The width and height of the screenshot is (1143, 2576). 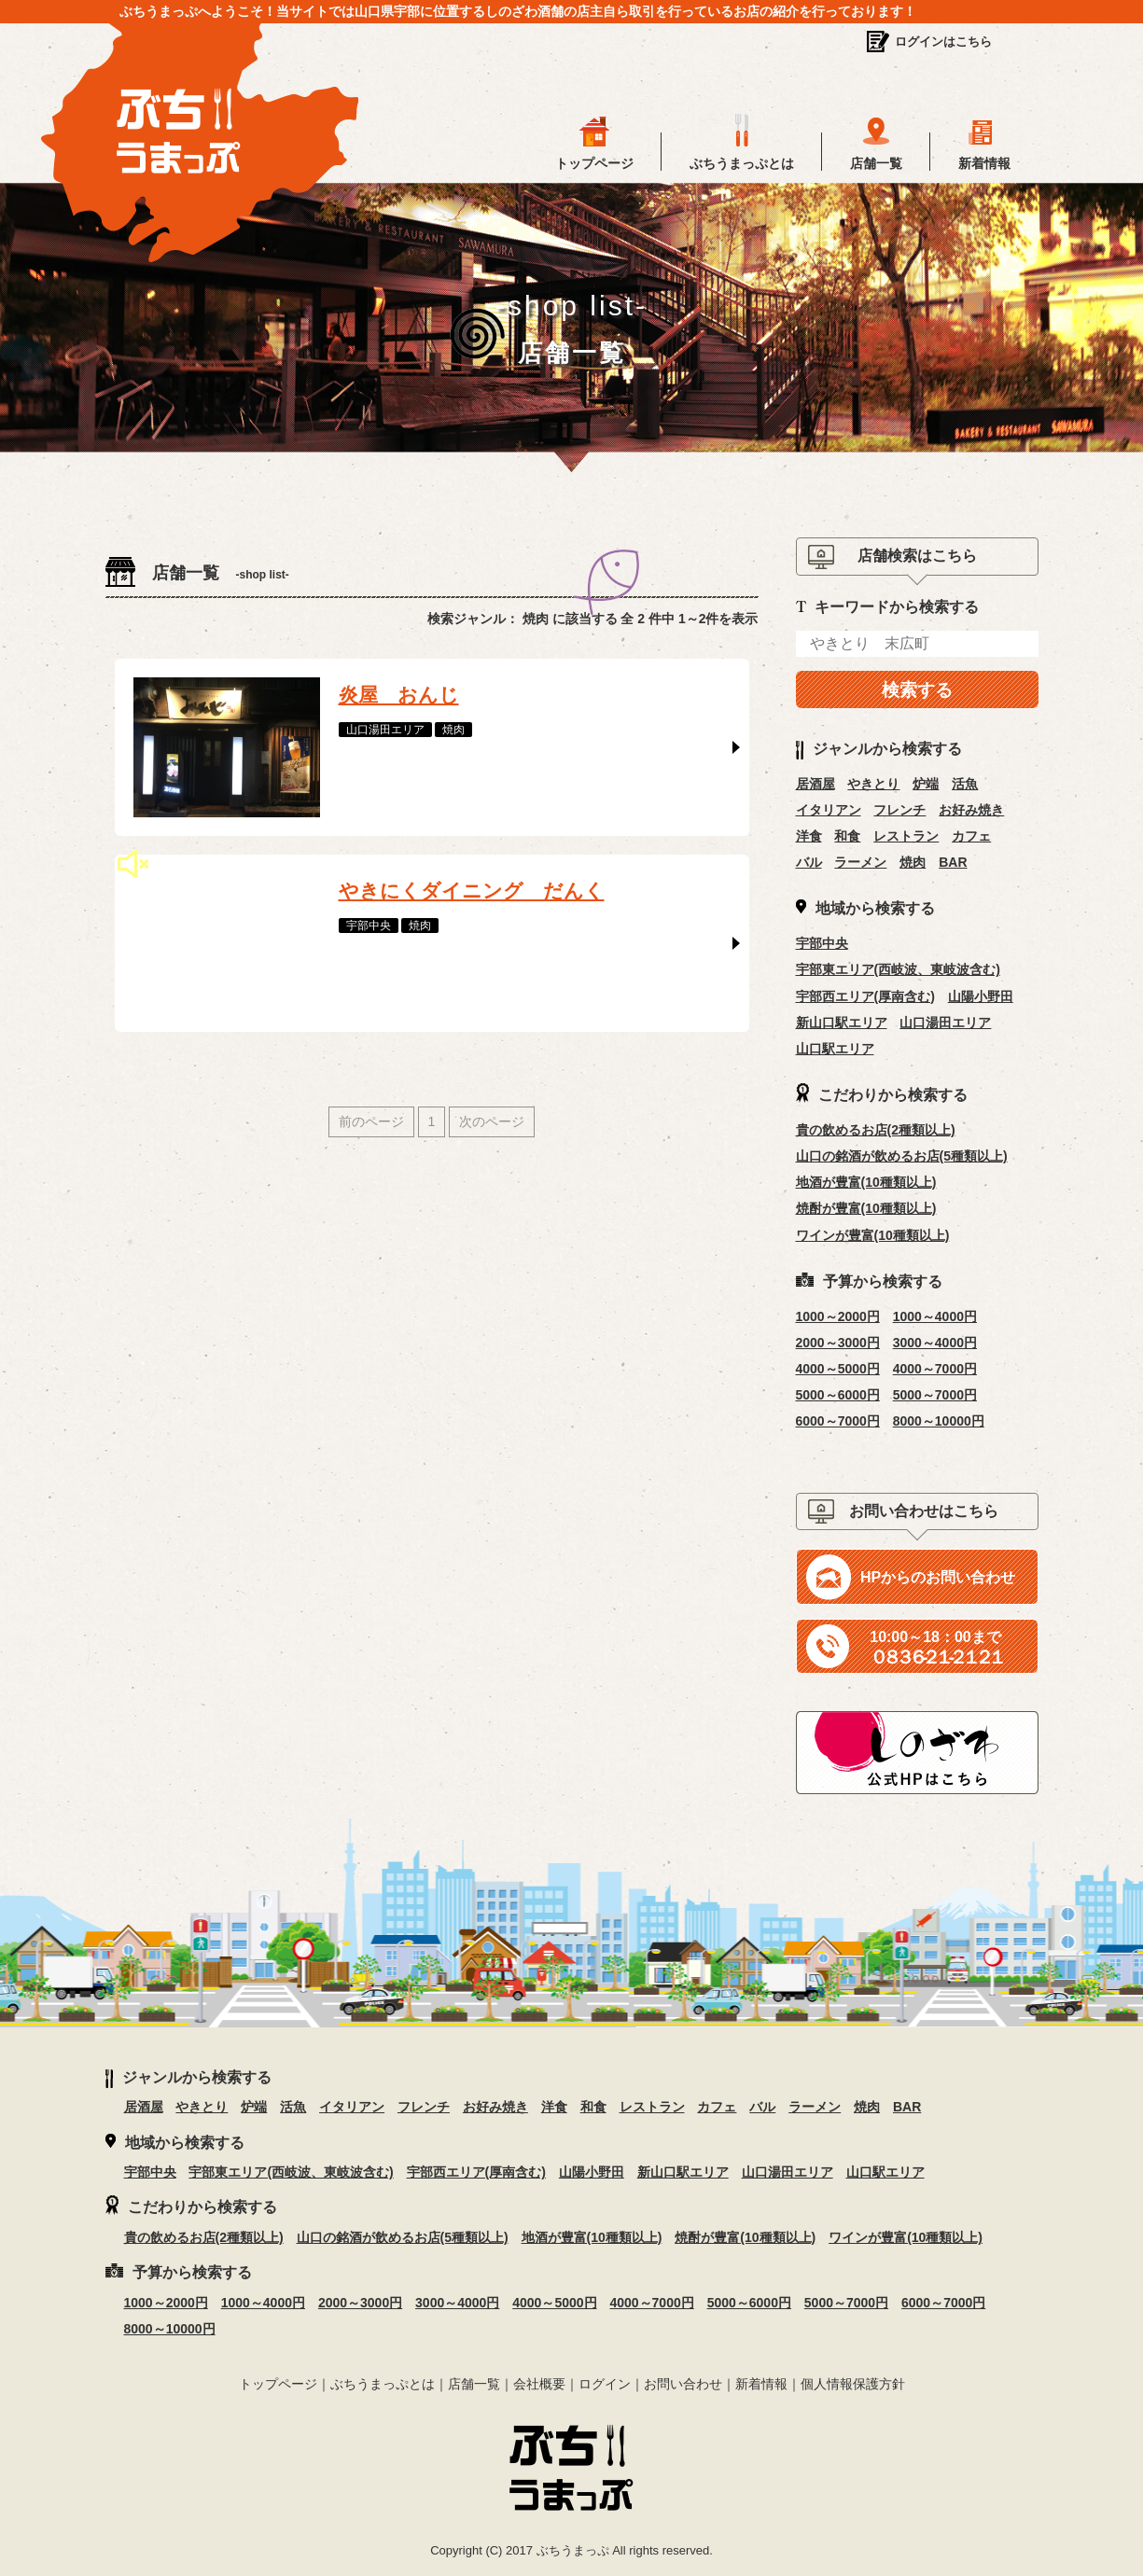 I want to click on access fishing or marine-related features, so click(x=608, y=579).